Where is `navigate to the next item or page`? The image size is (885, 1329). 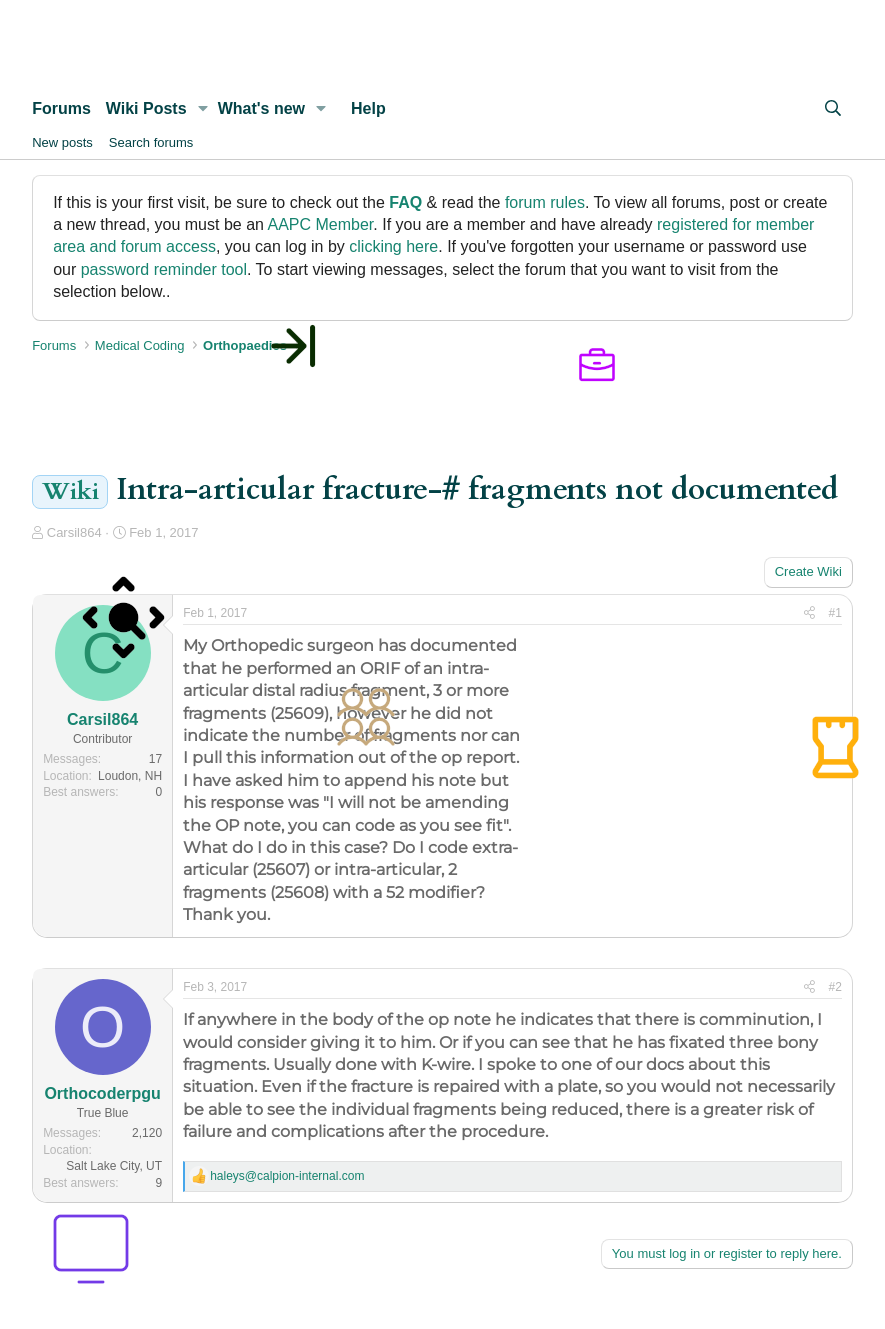
navigate to the next item or page is located at coordinates (294, 346).